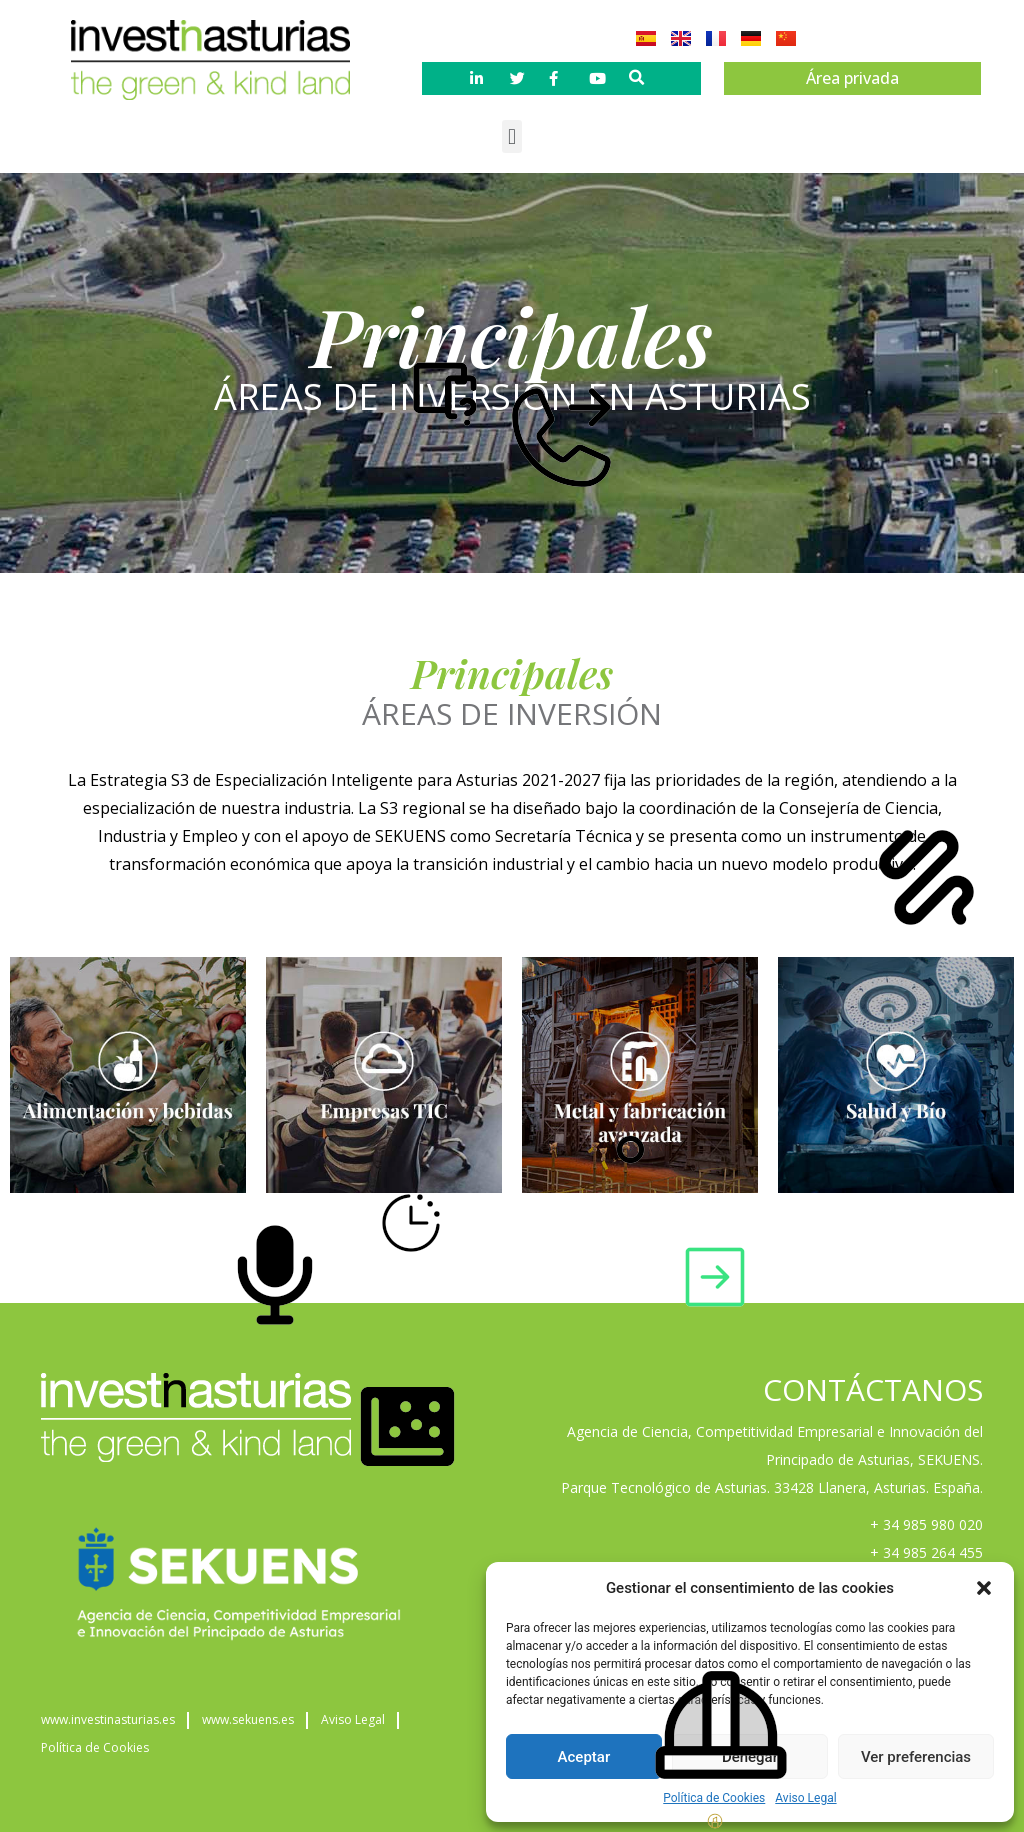 The image size is (1024, 1832). Describe the element at coordinates (715, 1277) in the screenshot. I see `navigate to the next item or screen` at that location.